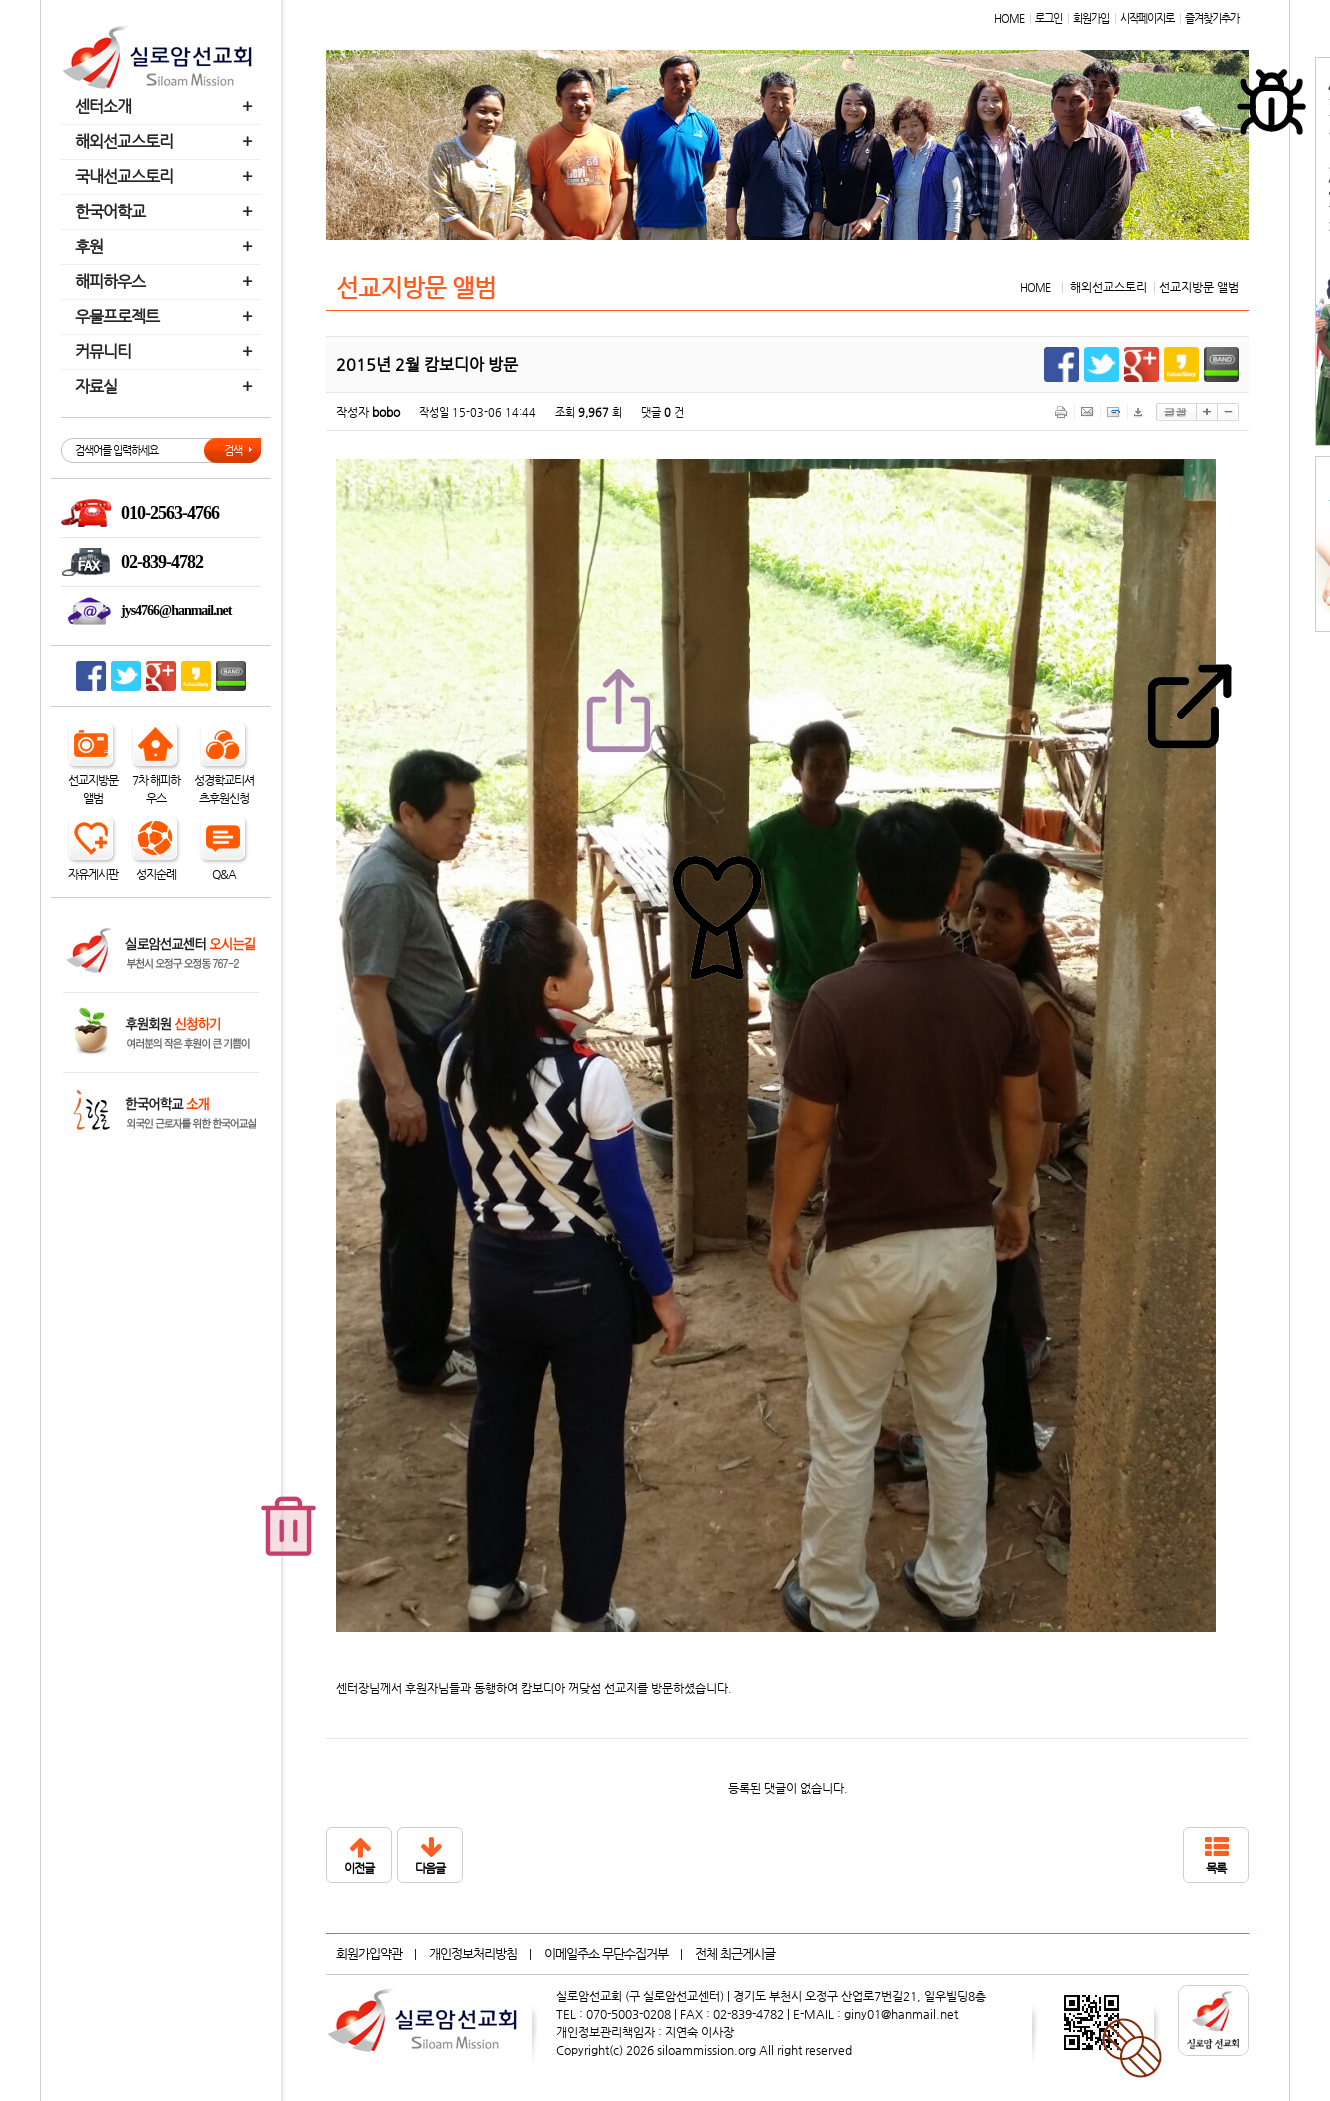 The width and height of the screenshot is (1330, 2101). I want to click on report a bug or issue, so click(1271, 103).